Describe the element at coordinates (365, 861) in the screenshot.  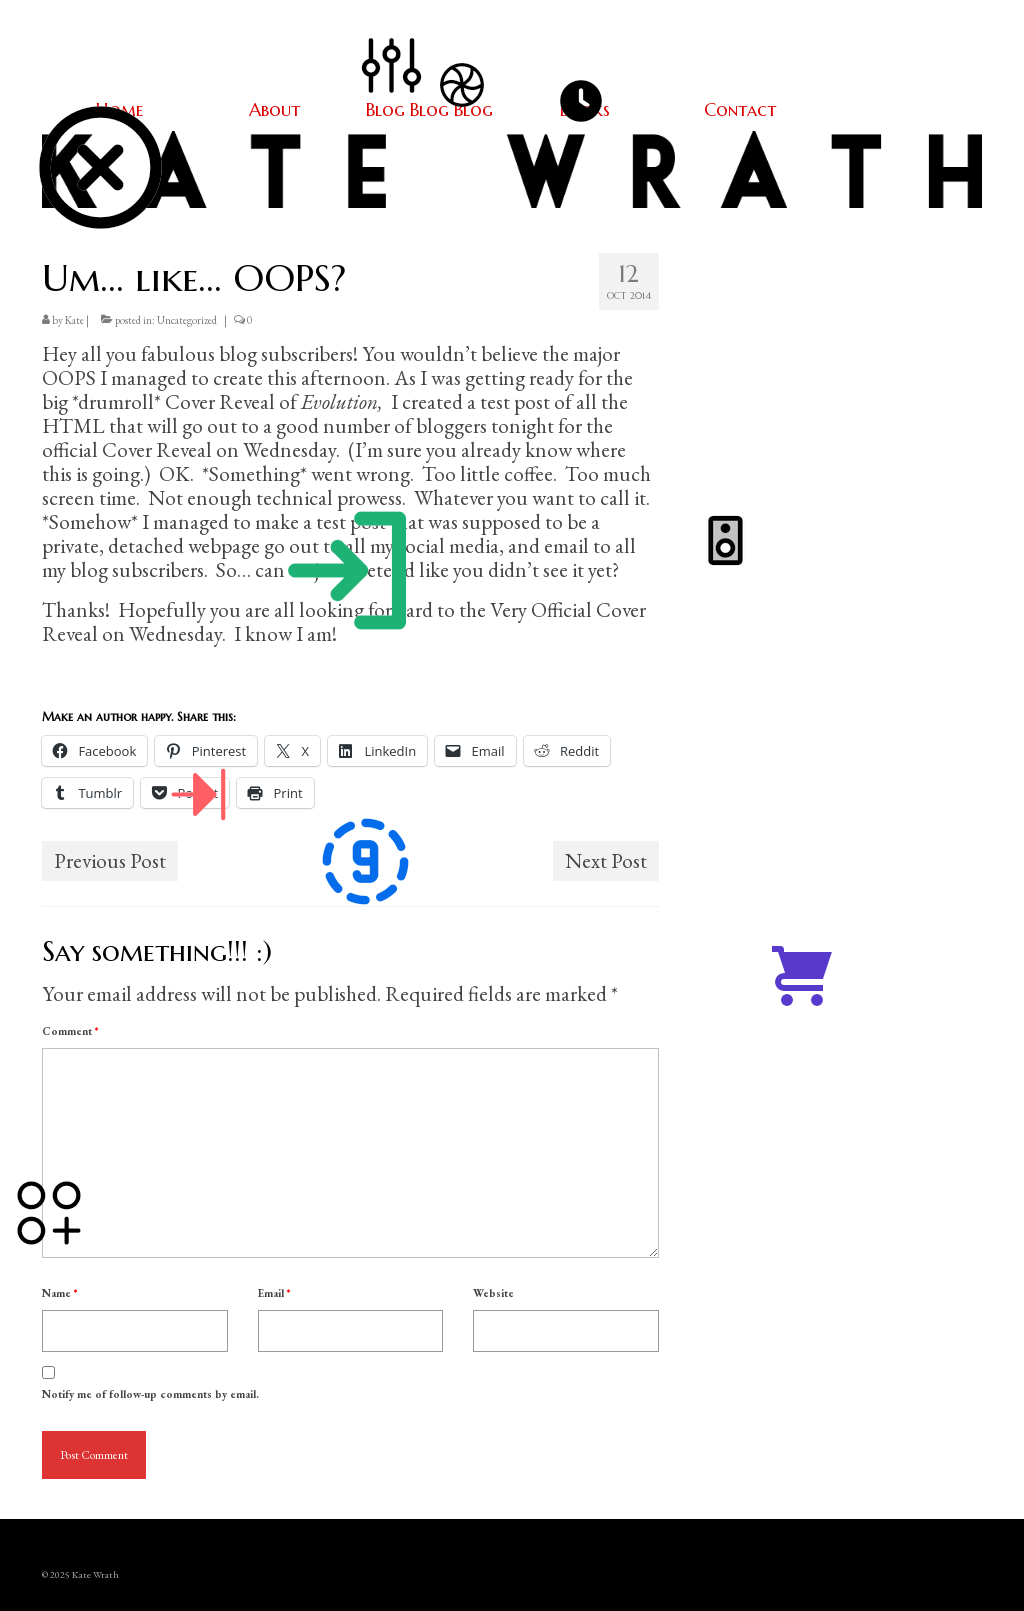
I see `indicates 9 items remaining or pending` at that location.